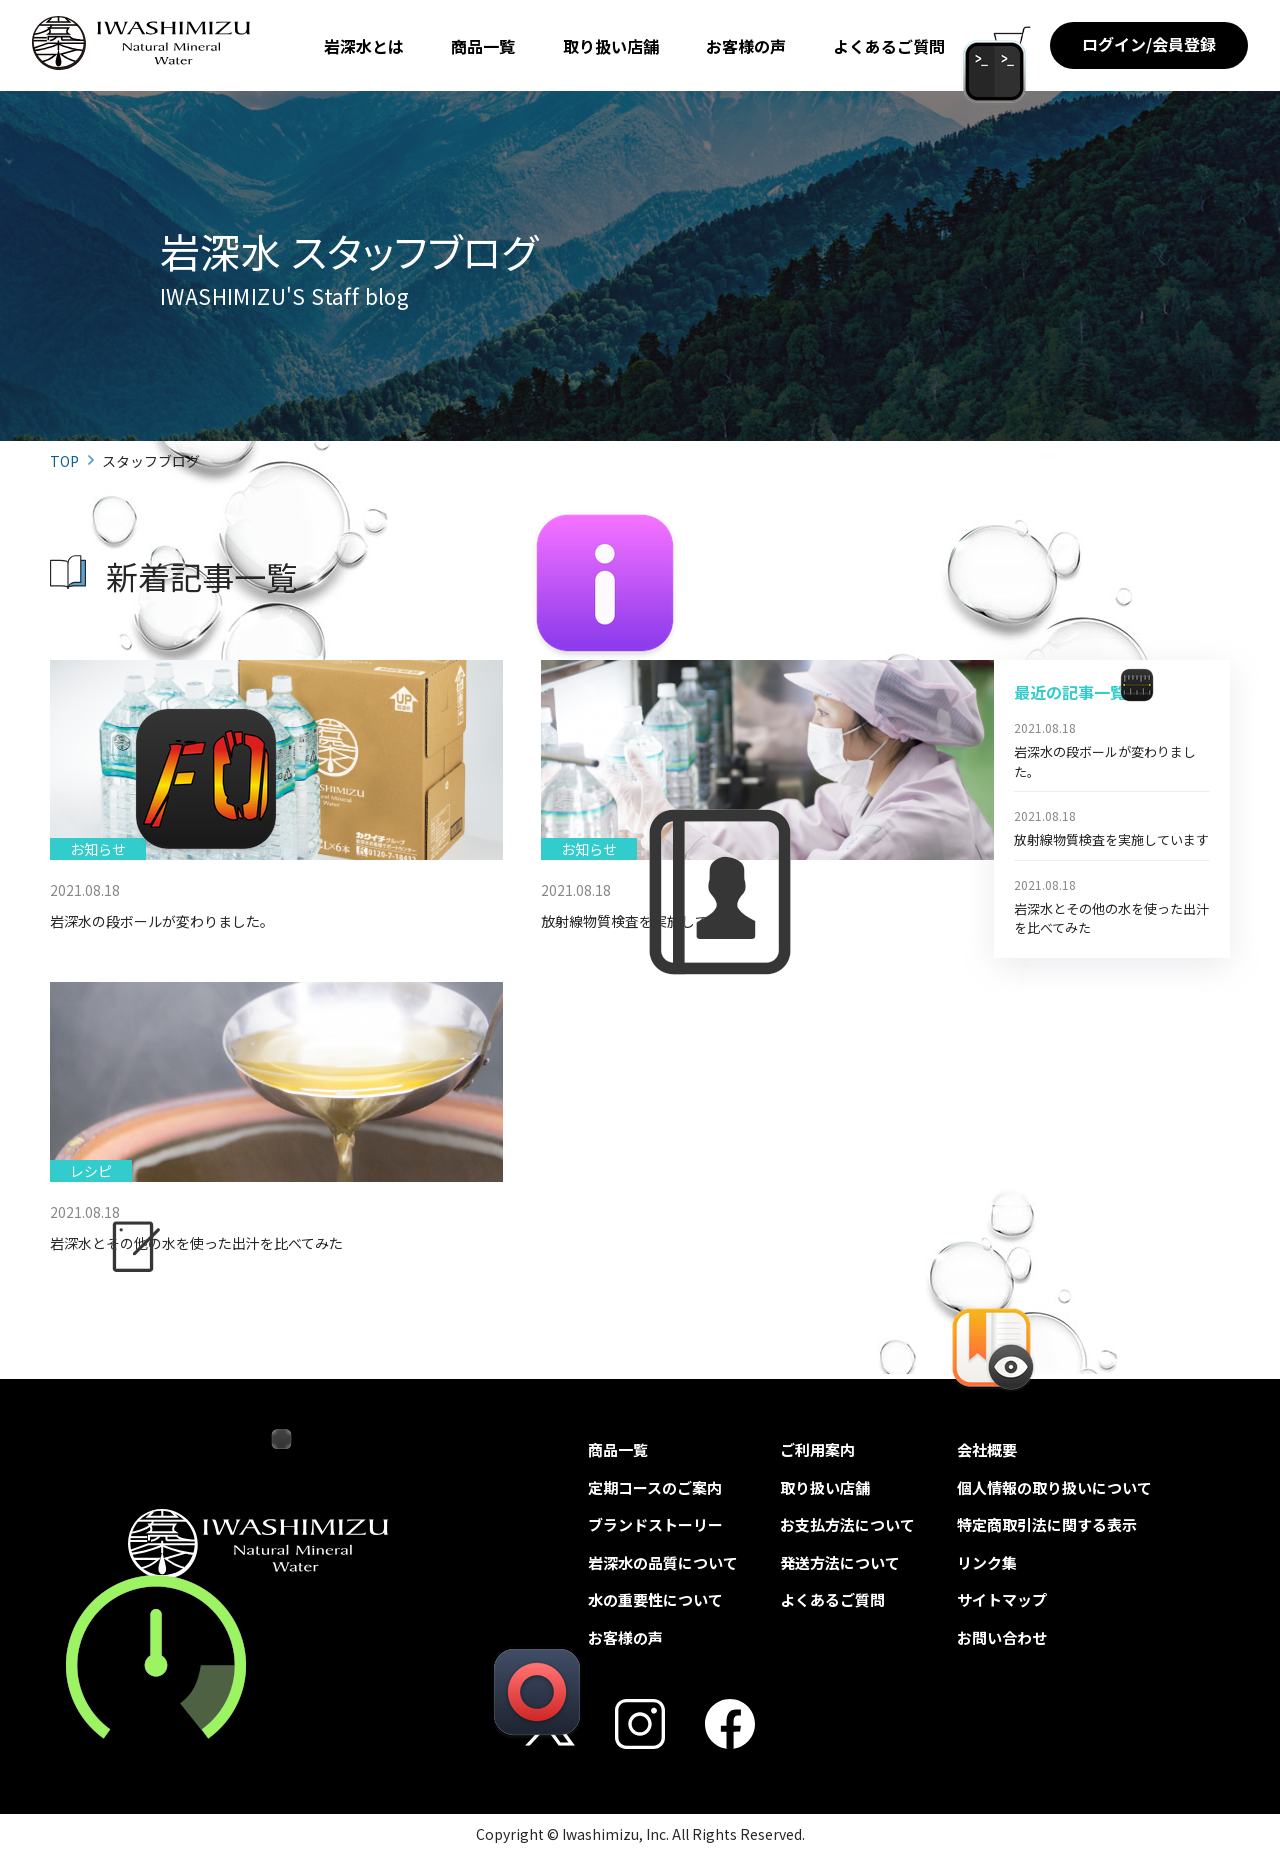  What do you see at coordinates (991, 1347) in the screenshot?
I see `open calibre e-book management app` at bounding box center [991, 1347].